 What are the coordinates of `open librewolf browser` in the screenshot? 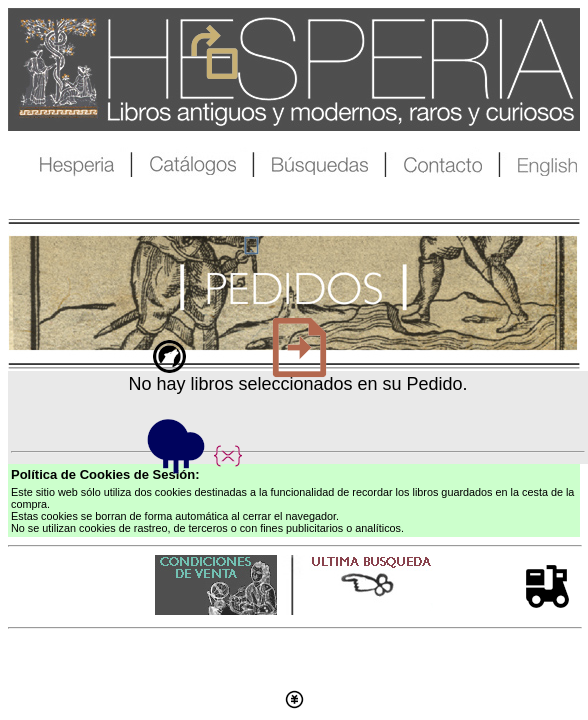 It's located at (169, 356).